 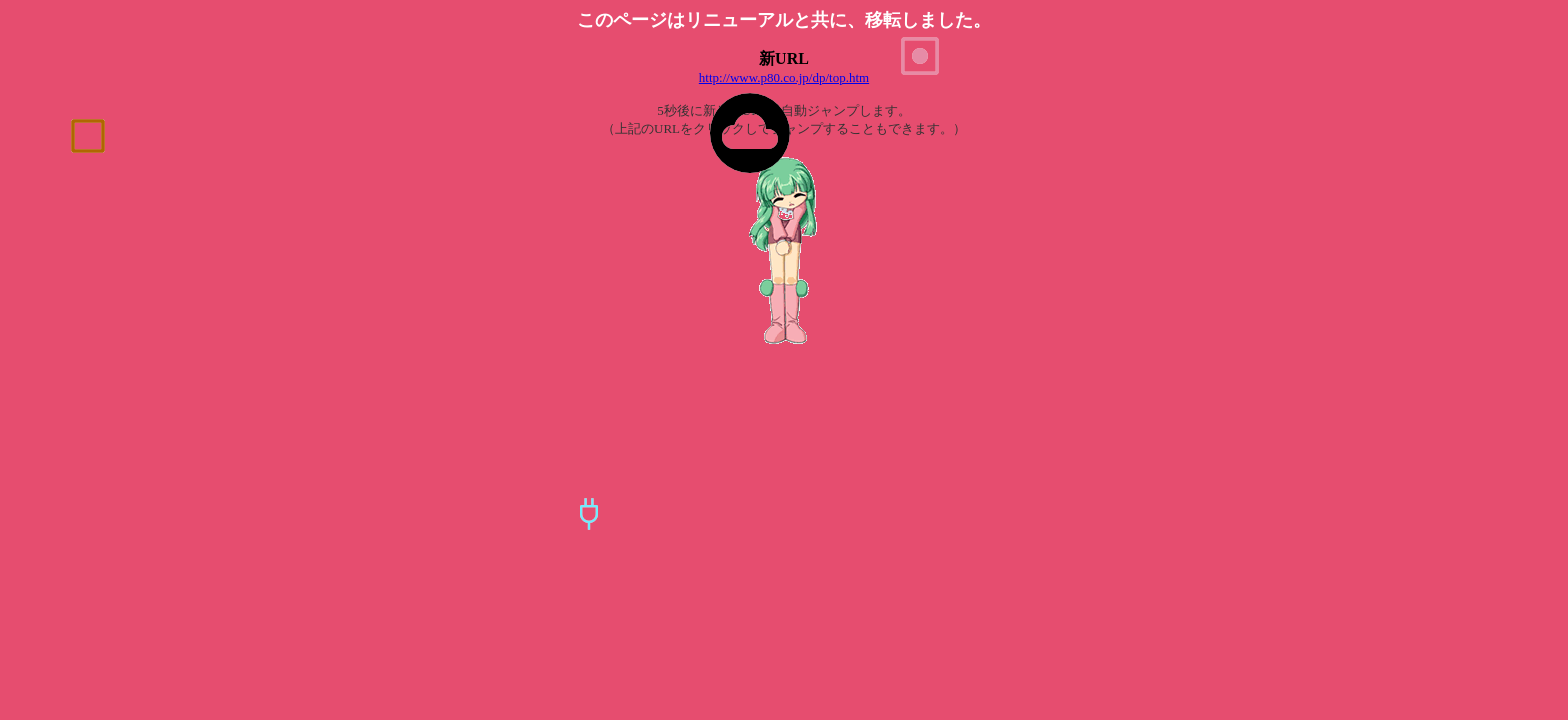 I want to click on stop or halt a running process, so click(x=88, y=136).